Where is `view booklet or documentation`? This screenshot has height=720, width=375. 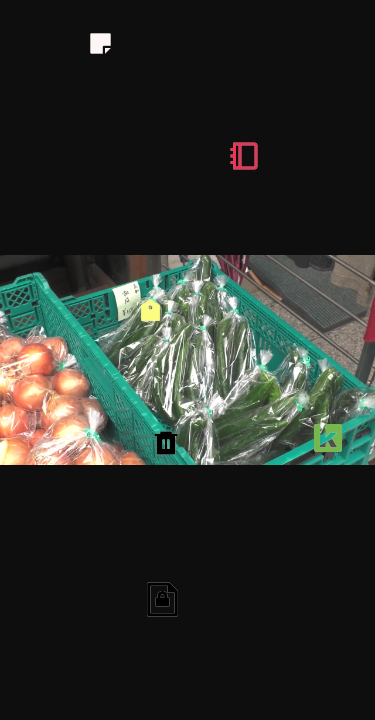
view booklet or documentation is located at coordinates (244, 156).